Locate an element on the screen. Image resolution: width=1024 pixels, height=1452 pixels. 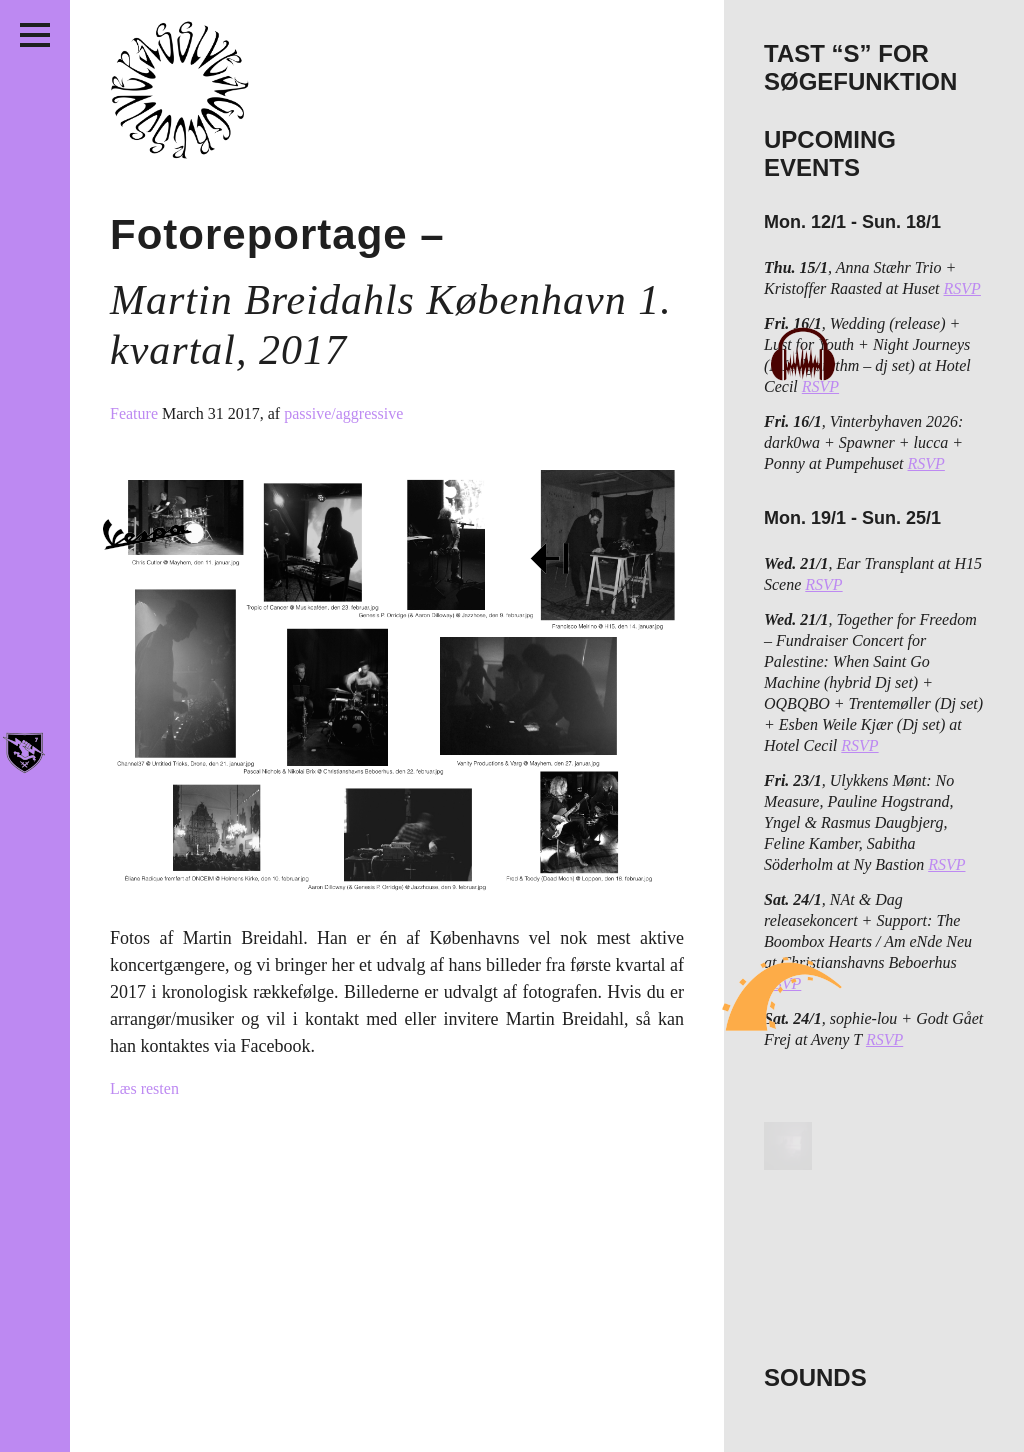
ruby on rails framework logo is located at coordinates (782, 994).